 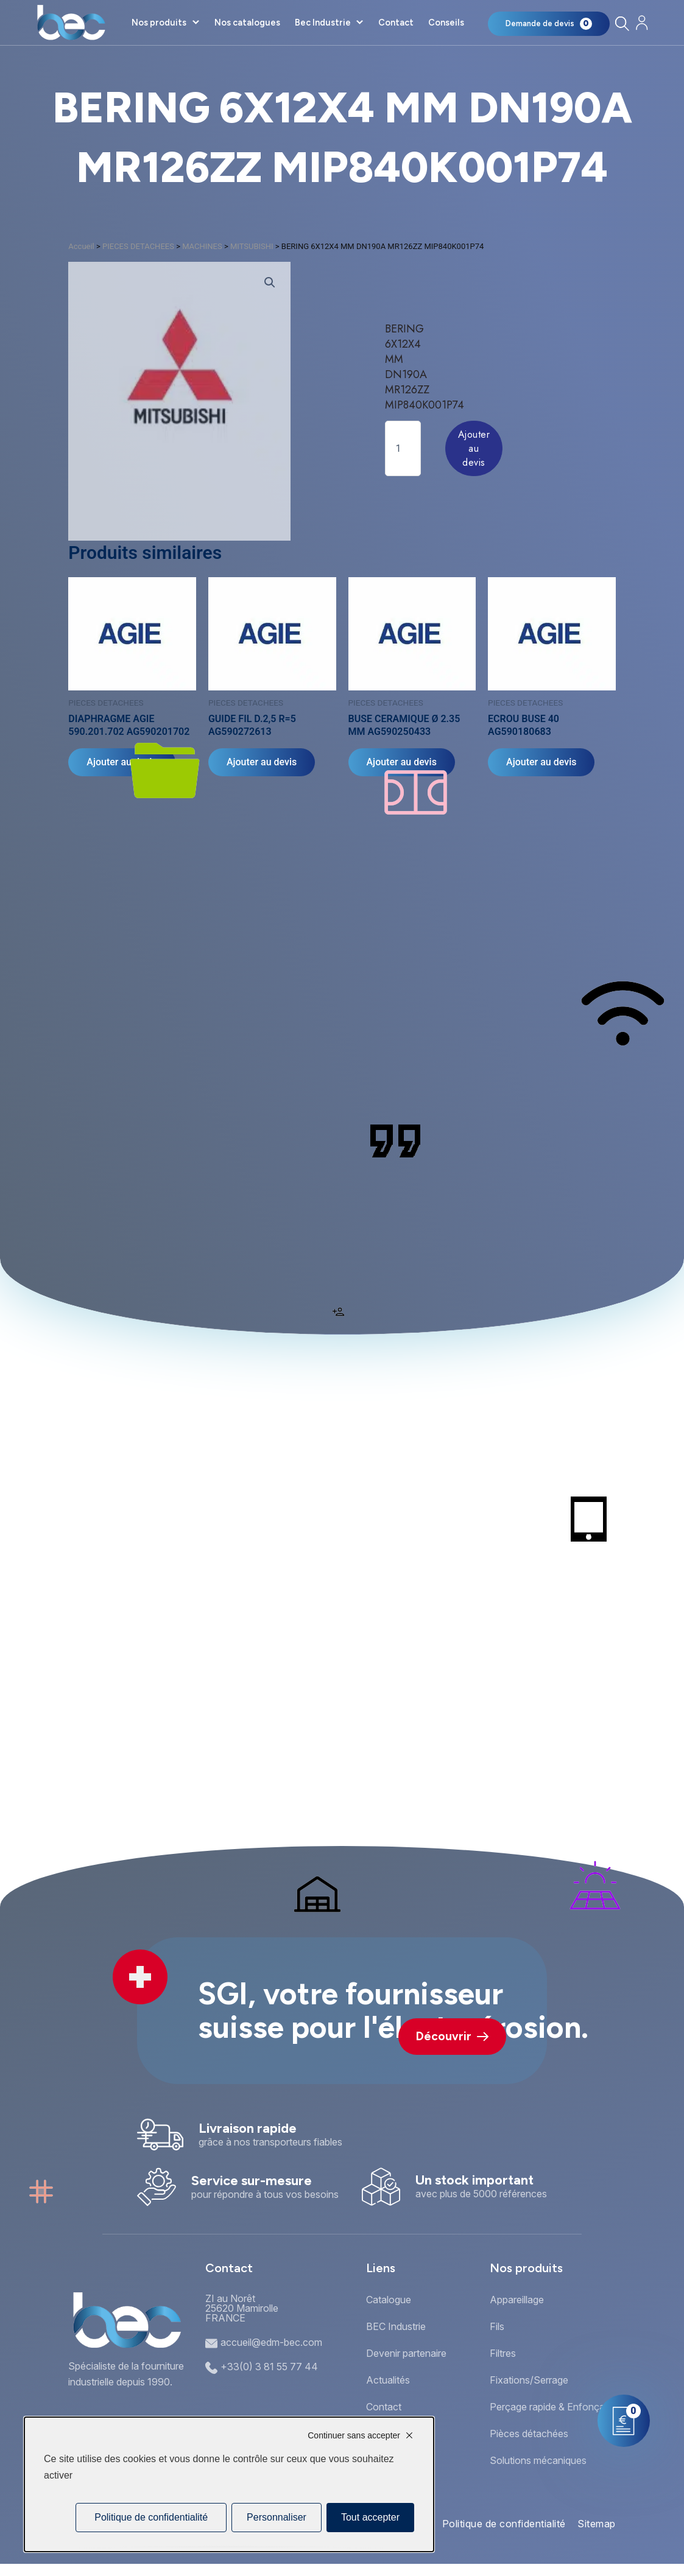 I want to click on access solar energy settings, so click(x=595, y=1888).